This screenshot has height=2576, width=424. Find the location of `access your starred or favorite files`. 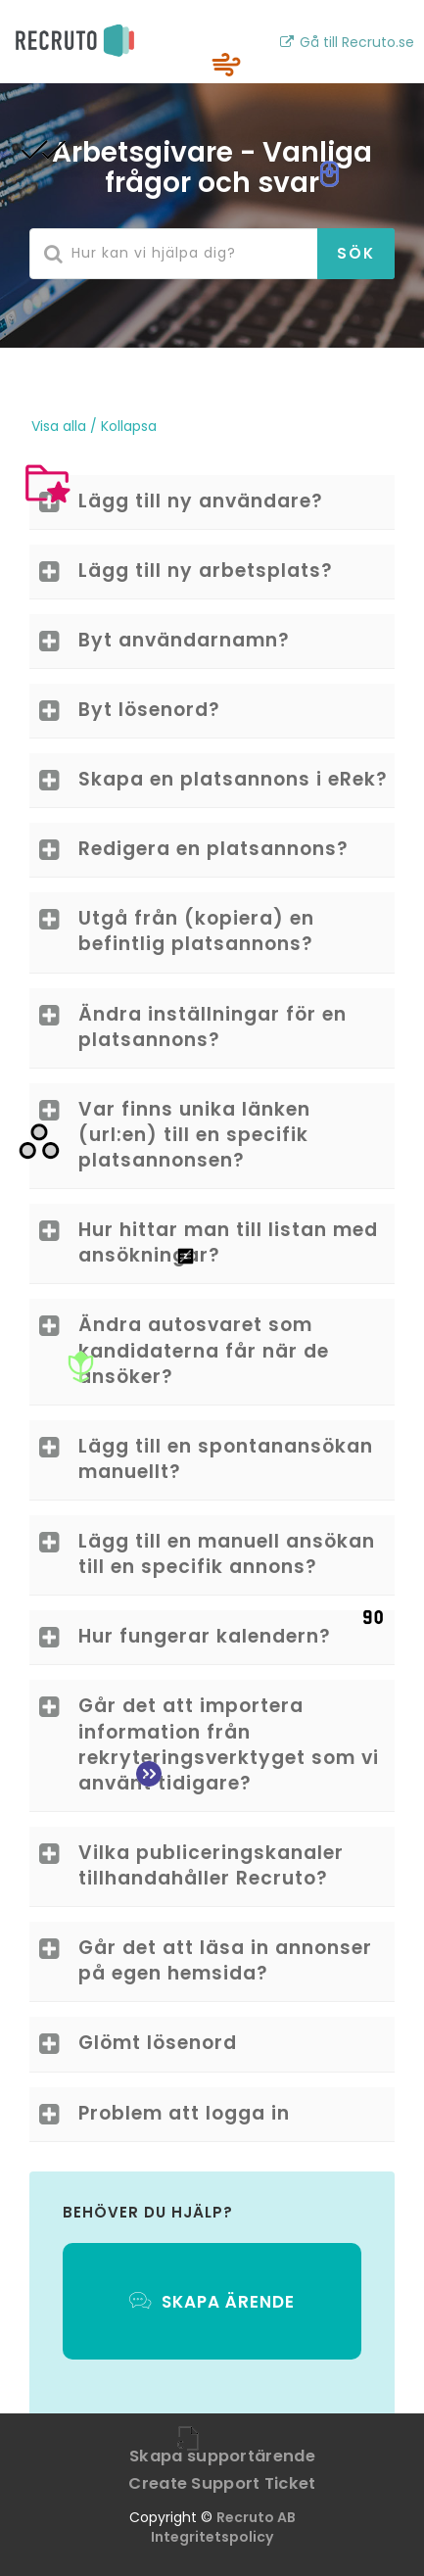

access your starred or favorite files is located at coordinates (47, 483).